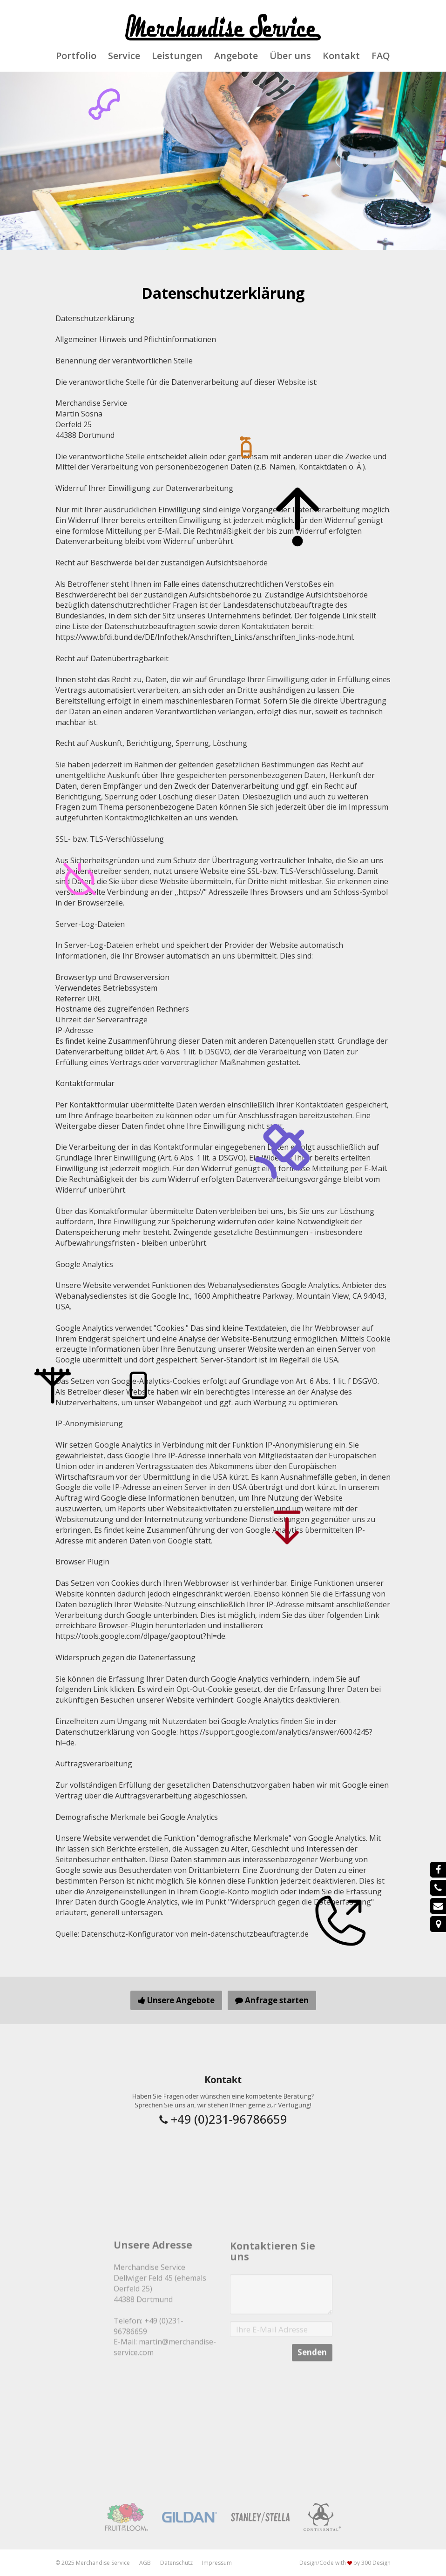 Image resolution: width=446 pixels, height=2576 pixels. I want to click on represents a mobile device or smartphone, so click(138, 1385).